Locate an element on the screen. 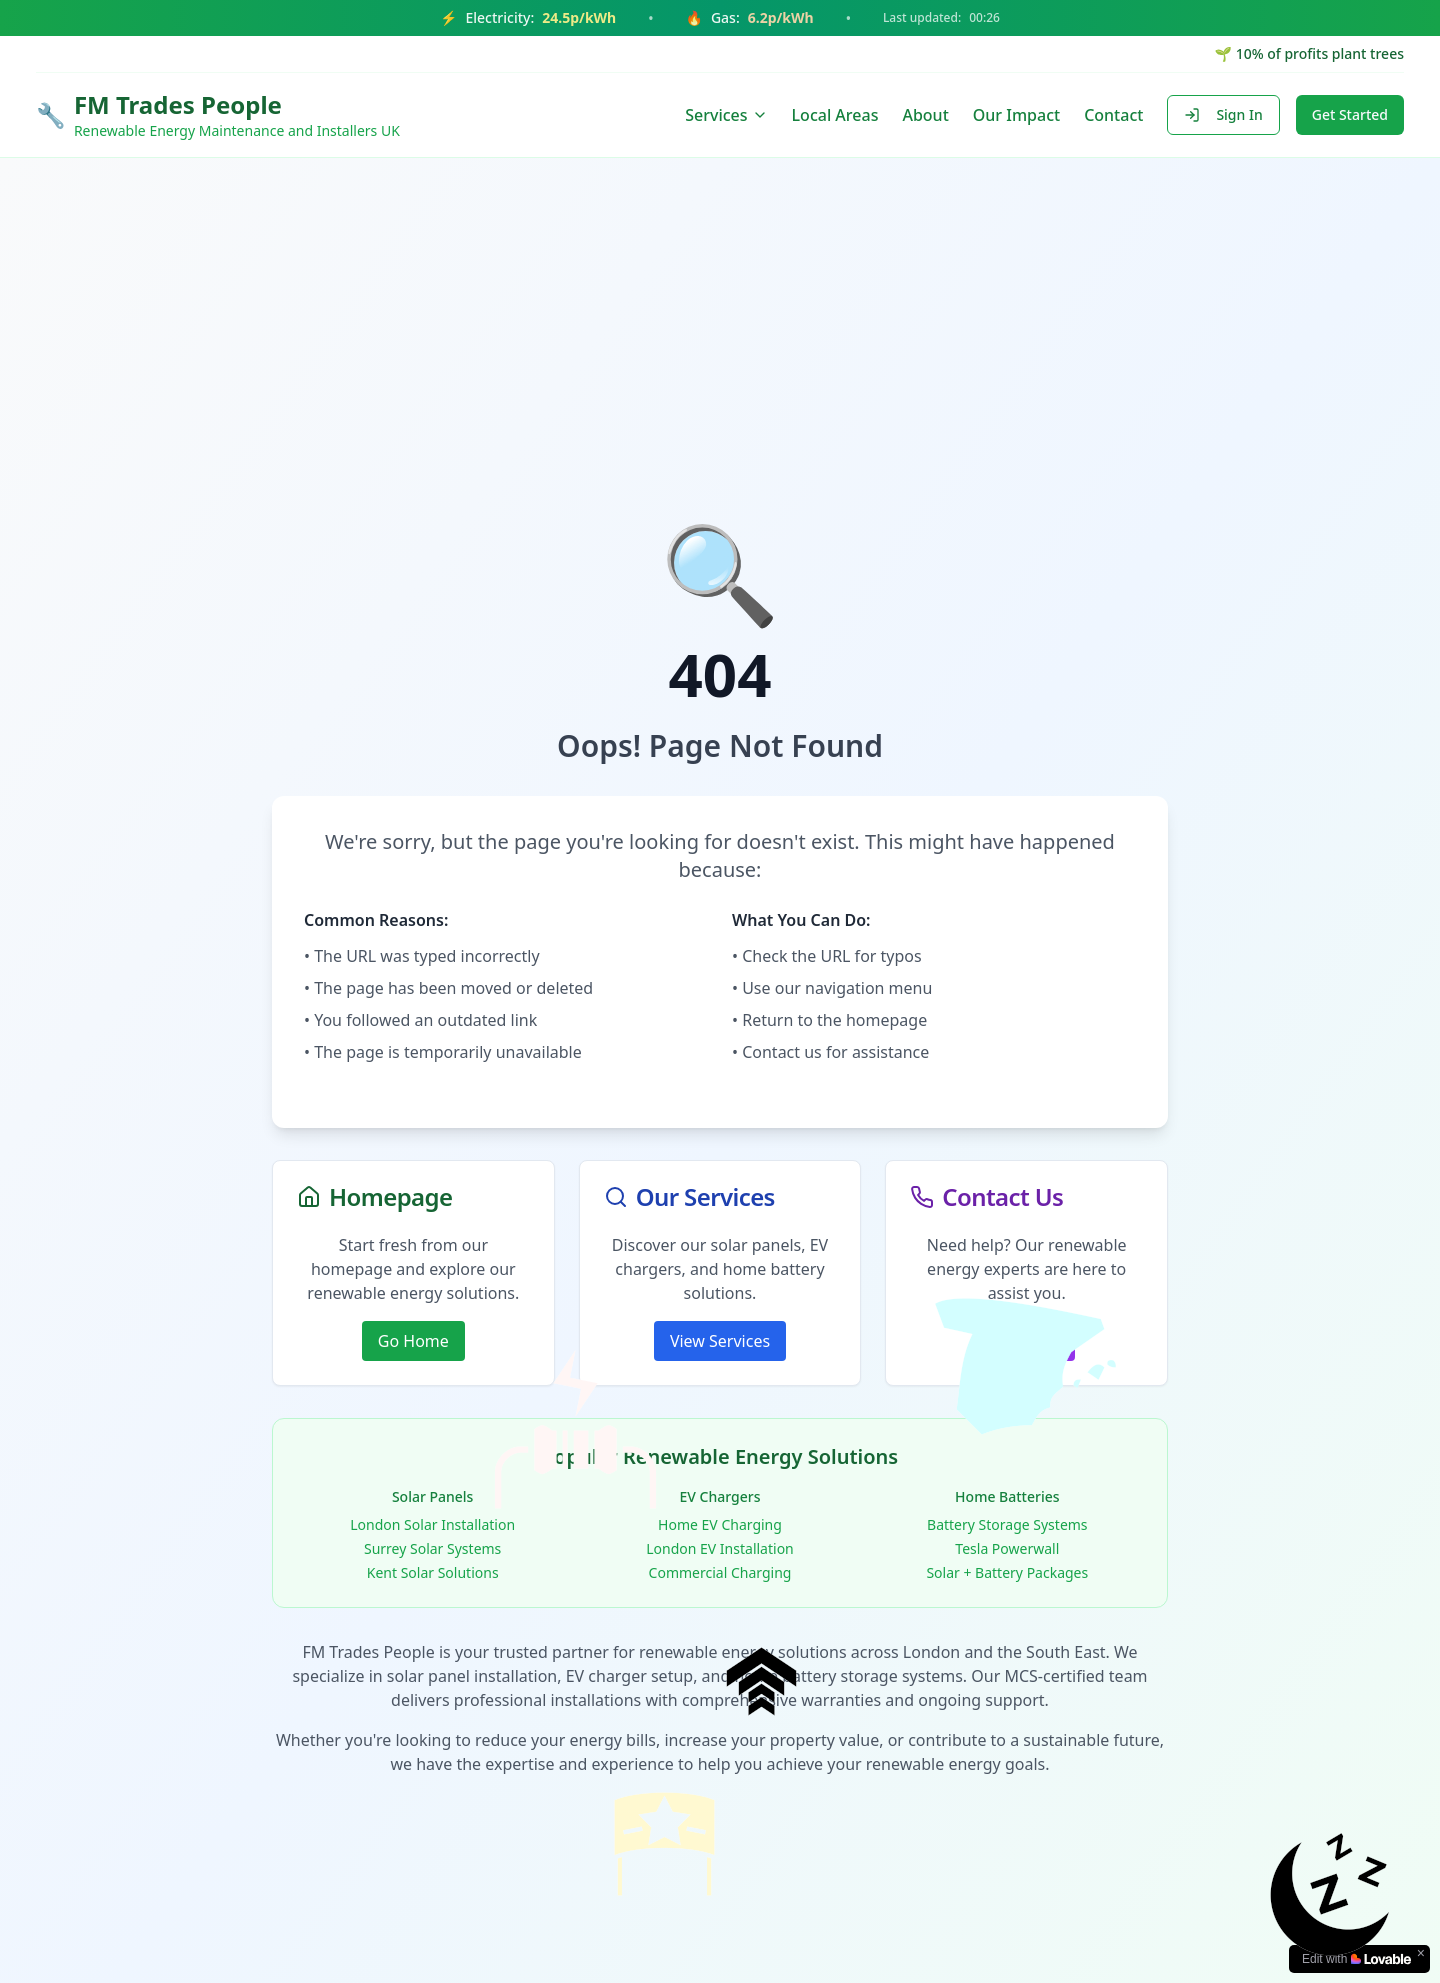 The height and width of the screenshot is (1983, 1440). select spain as your country or region is located at coordinates (1025, 1366).